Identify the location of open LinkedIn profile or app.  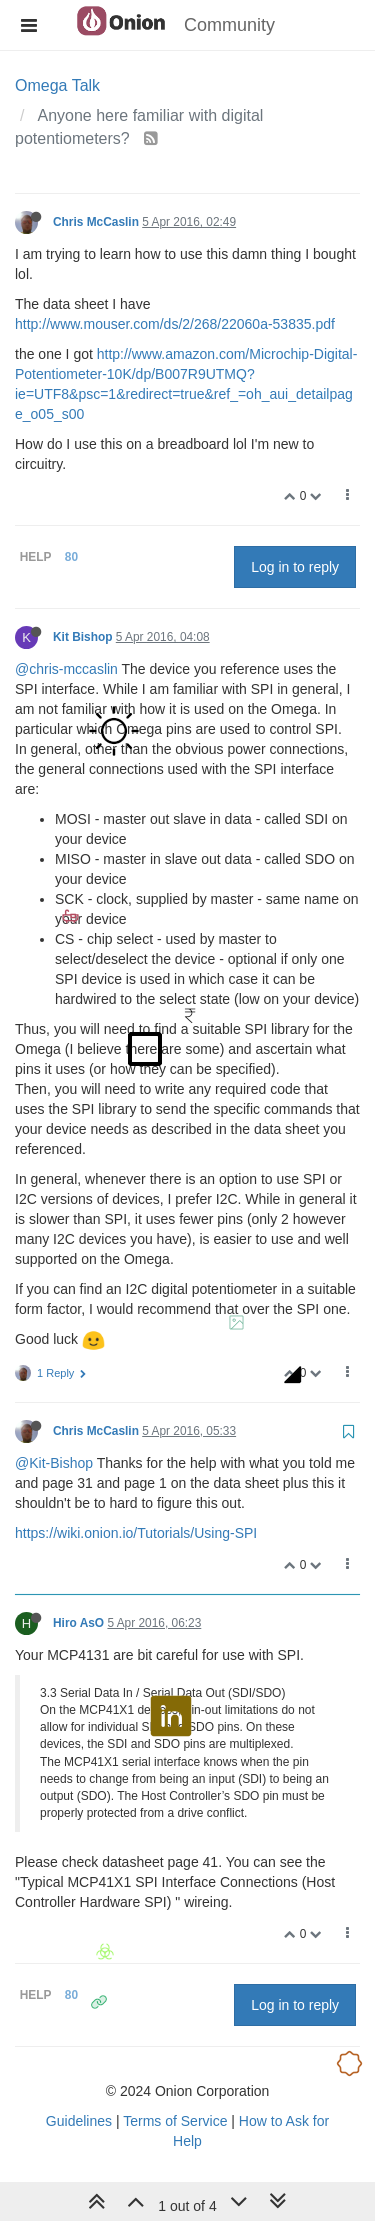
(171, 1716).